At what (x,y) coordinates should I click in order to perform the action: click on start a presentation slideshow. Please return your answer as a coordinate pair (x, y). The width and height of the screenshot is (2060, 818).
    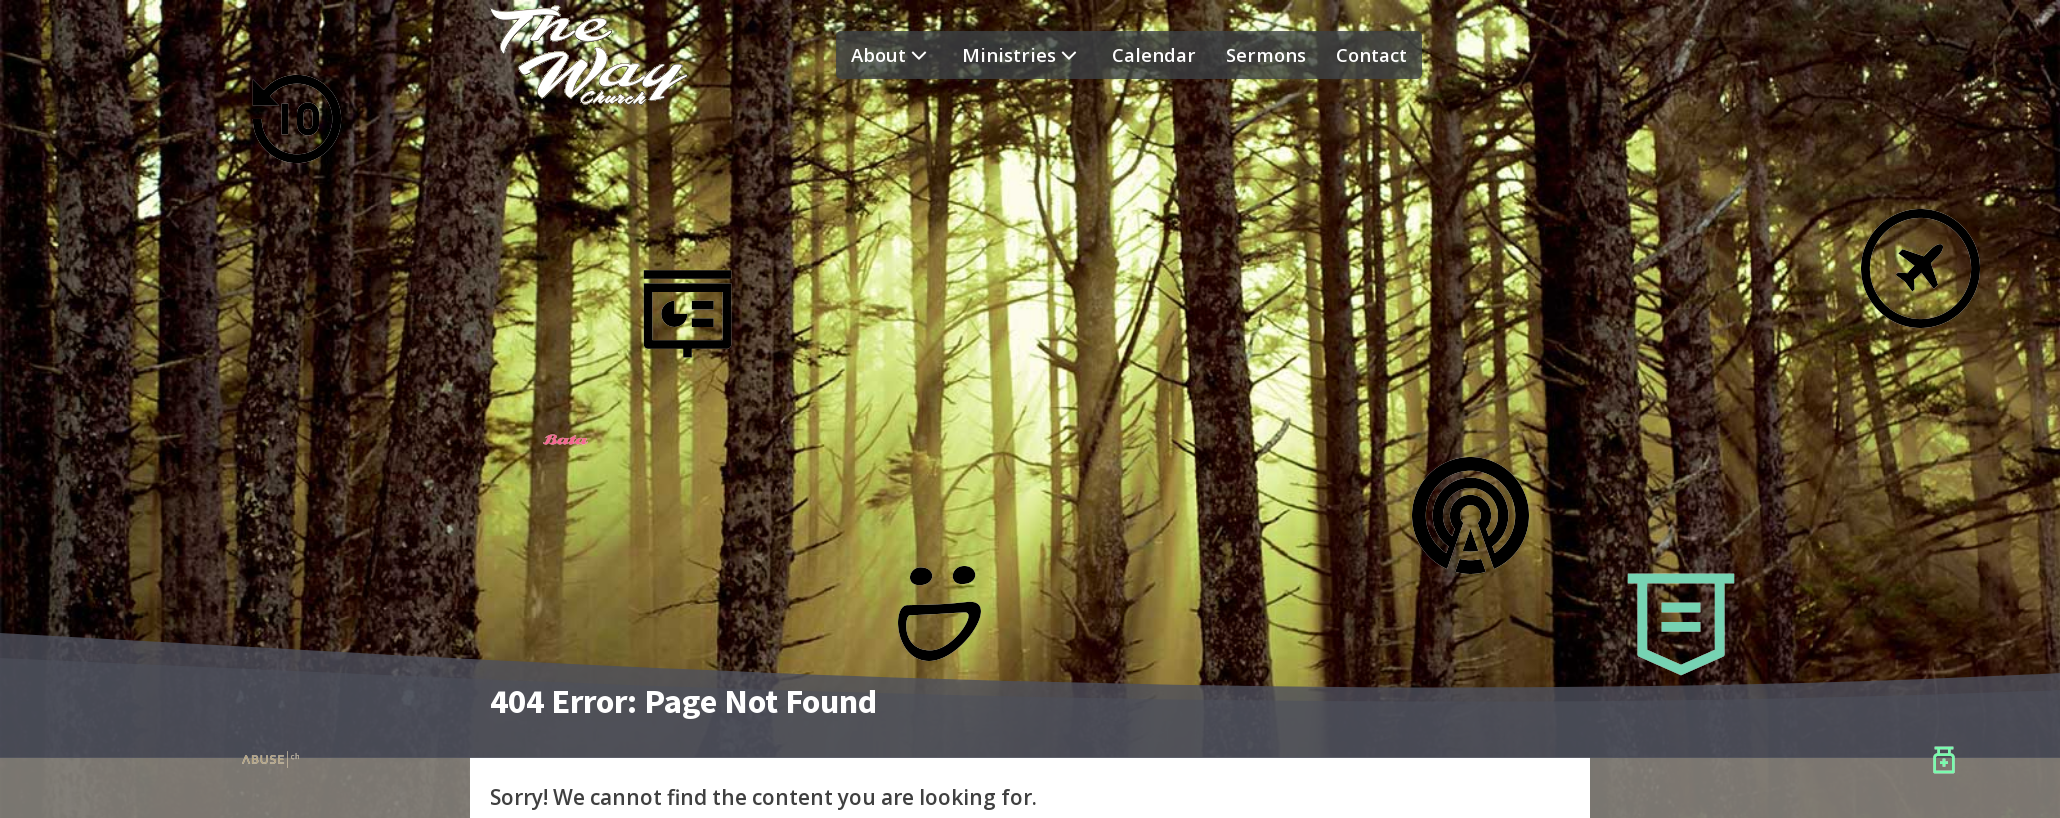
    Looking at the image, I should click on (687, 309).